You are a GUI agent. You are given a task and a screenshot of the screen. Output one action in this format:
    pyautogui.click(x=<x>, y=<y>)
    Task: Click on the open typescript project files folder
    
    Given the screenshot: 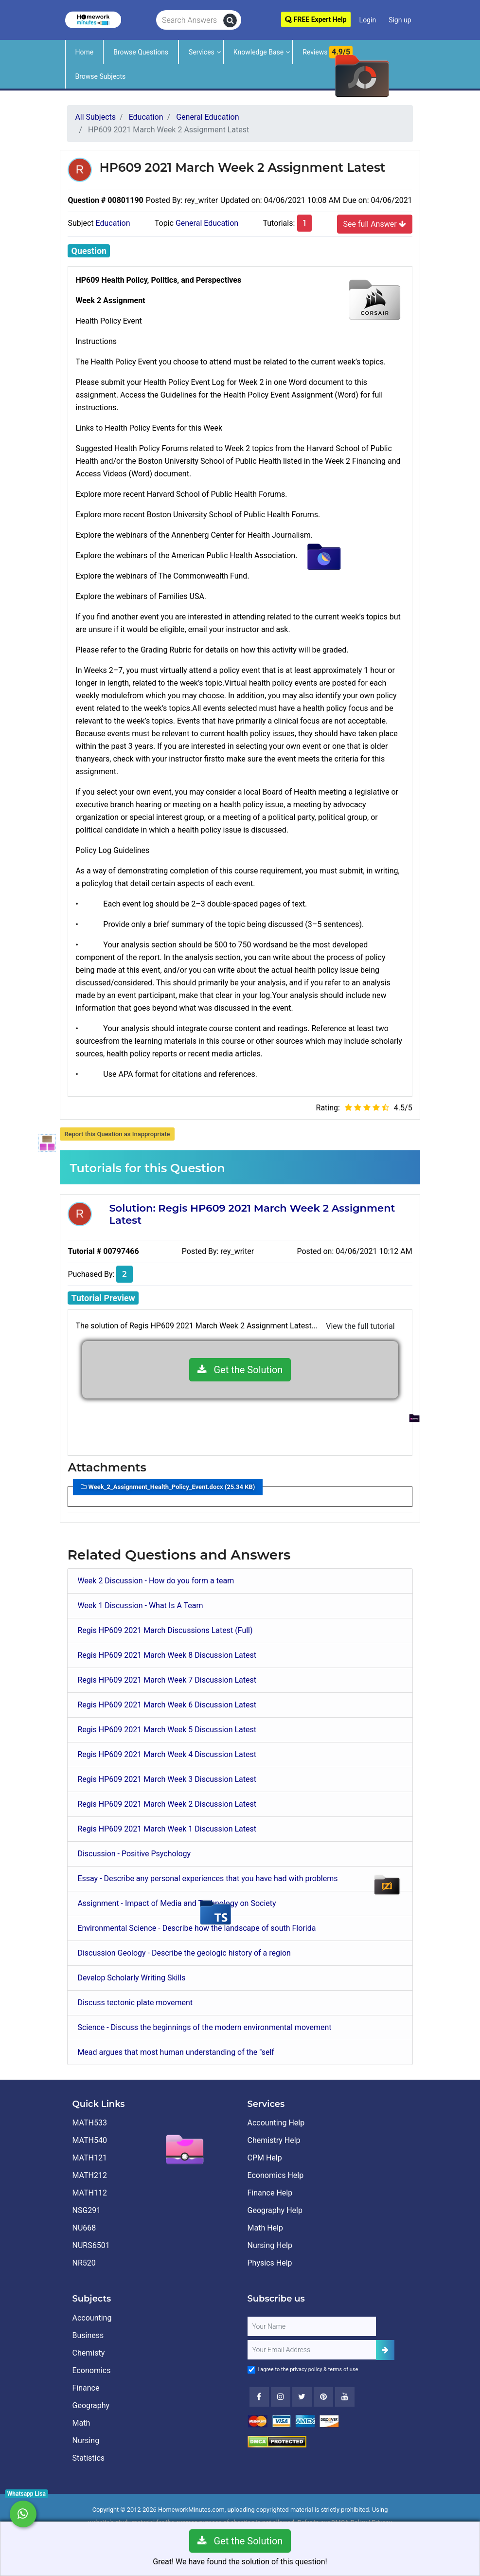 What is the action you would take?
    pyautogui.click(x=215, y=1913)
    